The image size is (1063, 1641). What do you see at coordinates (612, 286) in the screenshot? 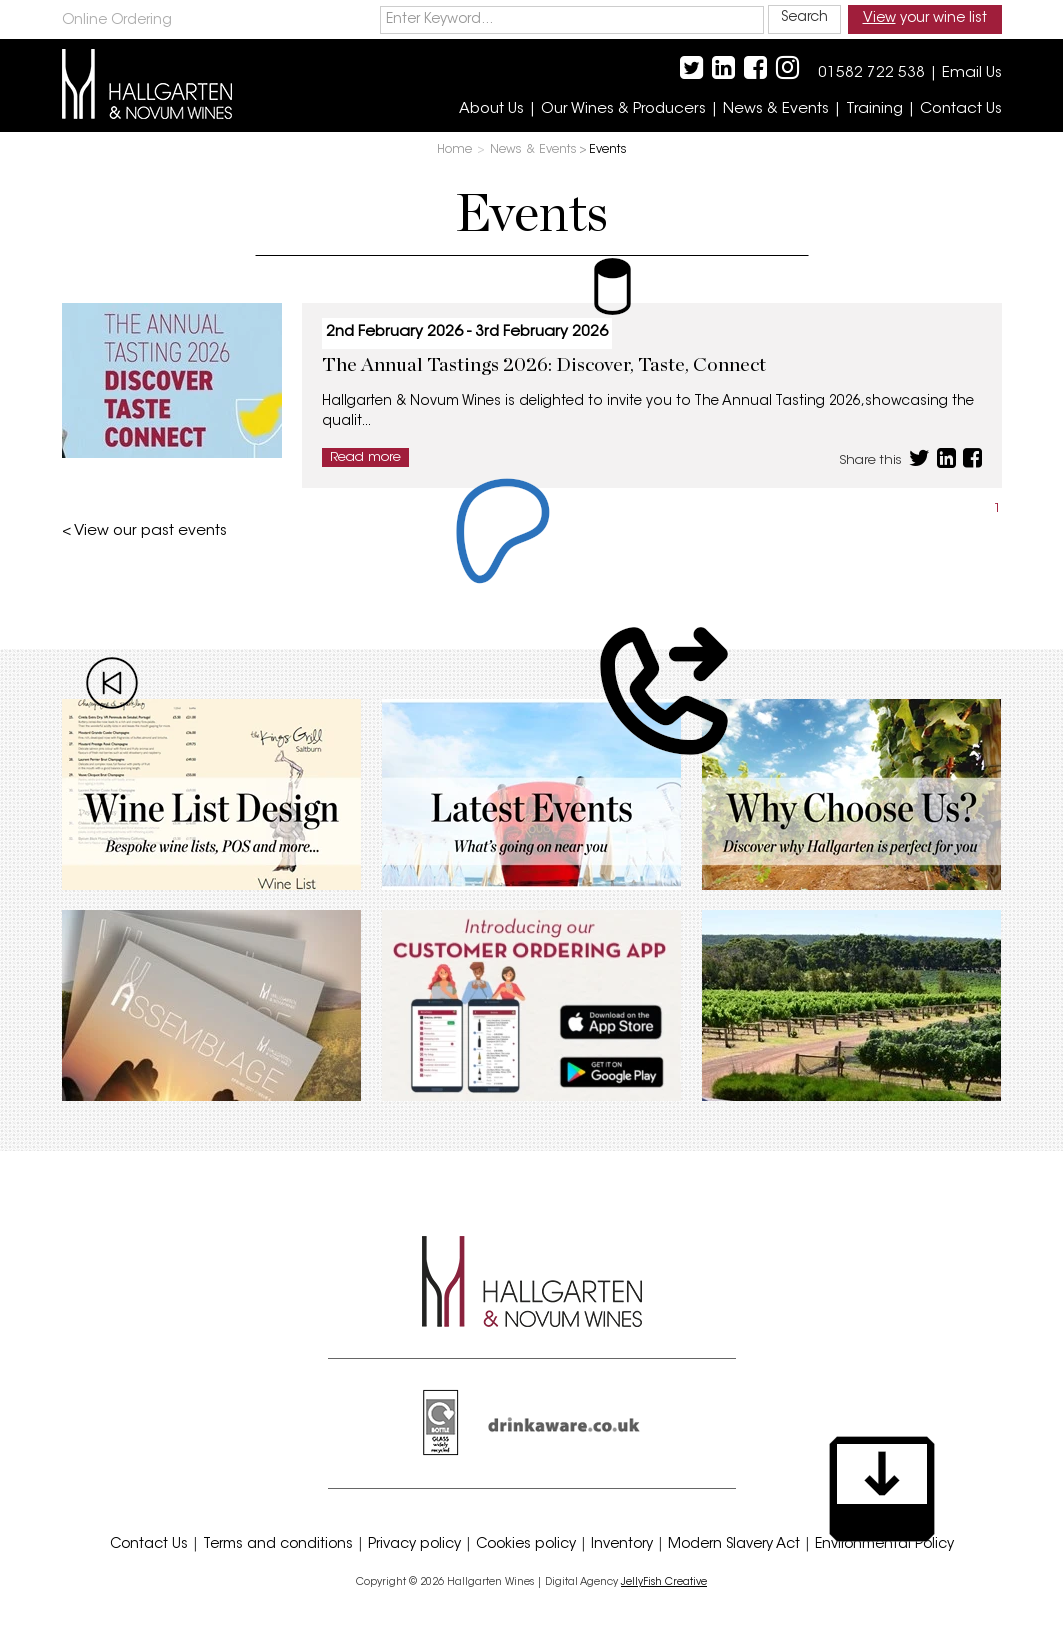
I see `represents a database or data storage` at bounding box center [612, 286].